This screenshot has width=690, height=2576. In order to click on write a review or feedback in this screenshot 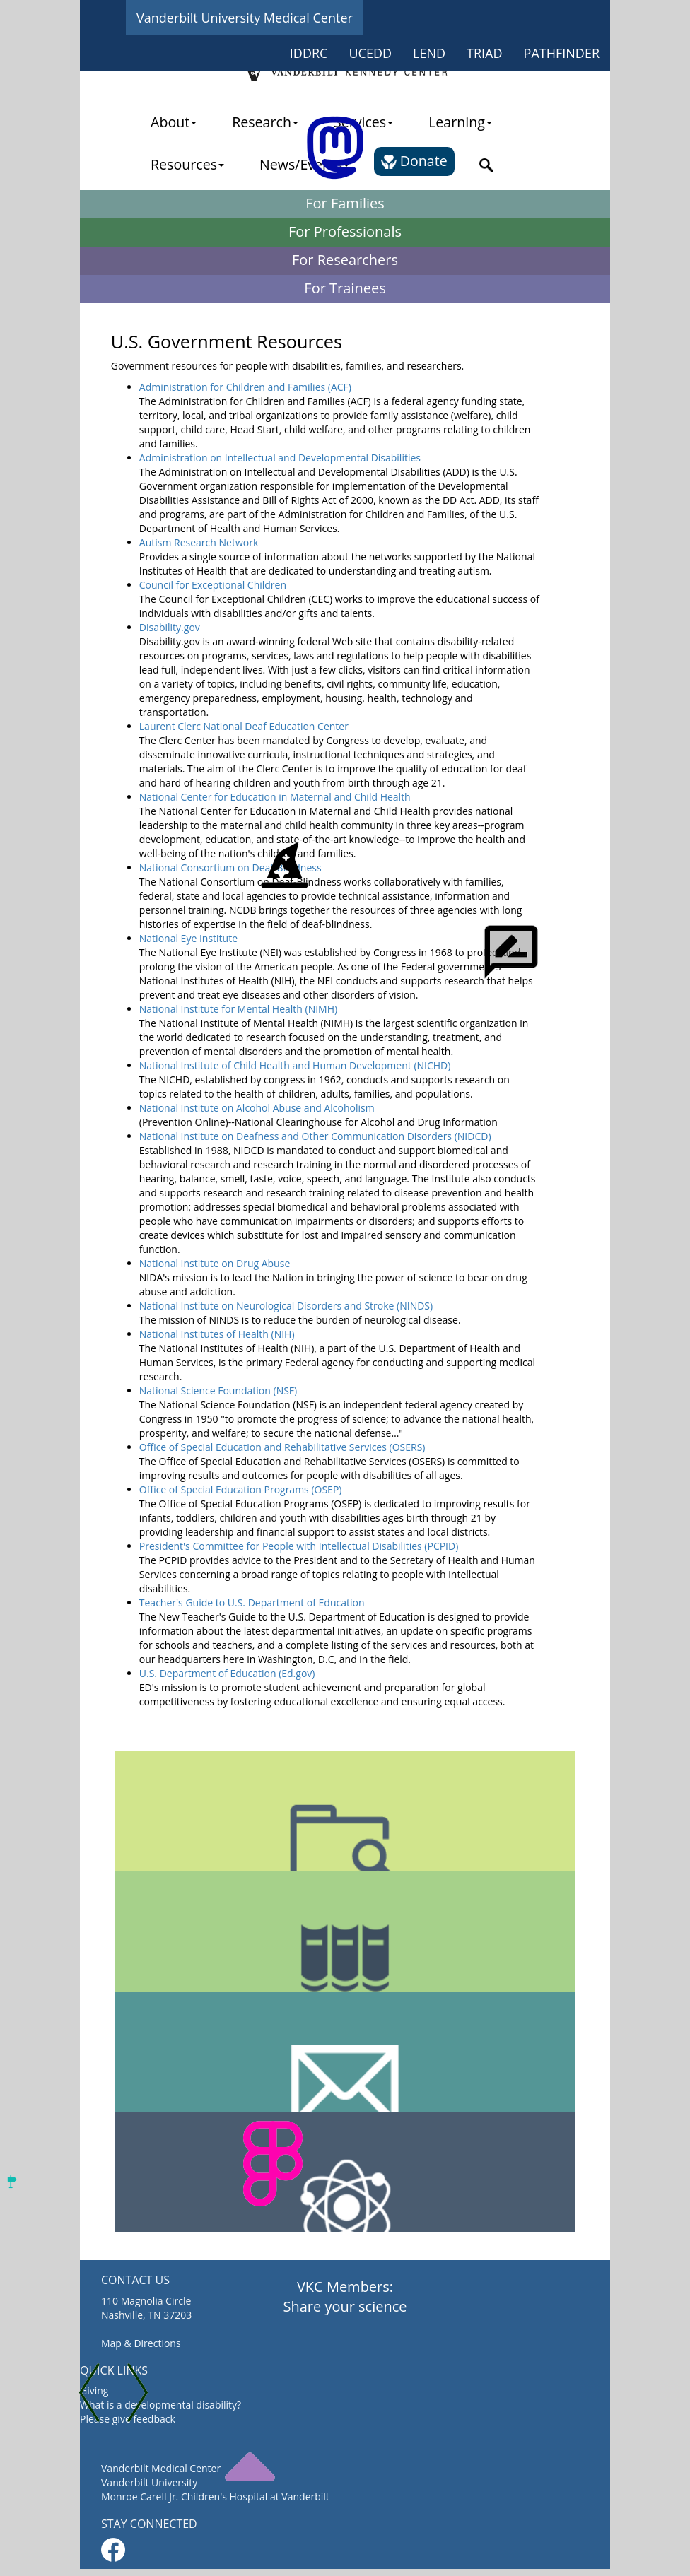, I will do `click(511, 952)`.